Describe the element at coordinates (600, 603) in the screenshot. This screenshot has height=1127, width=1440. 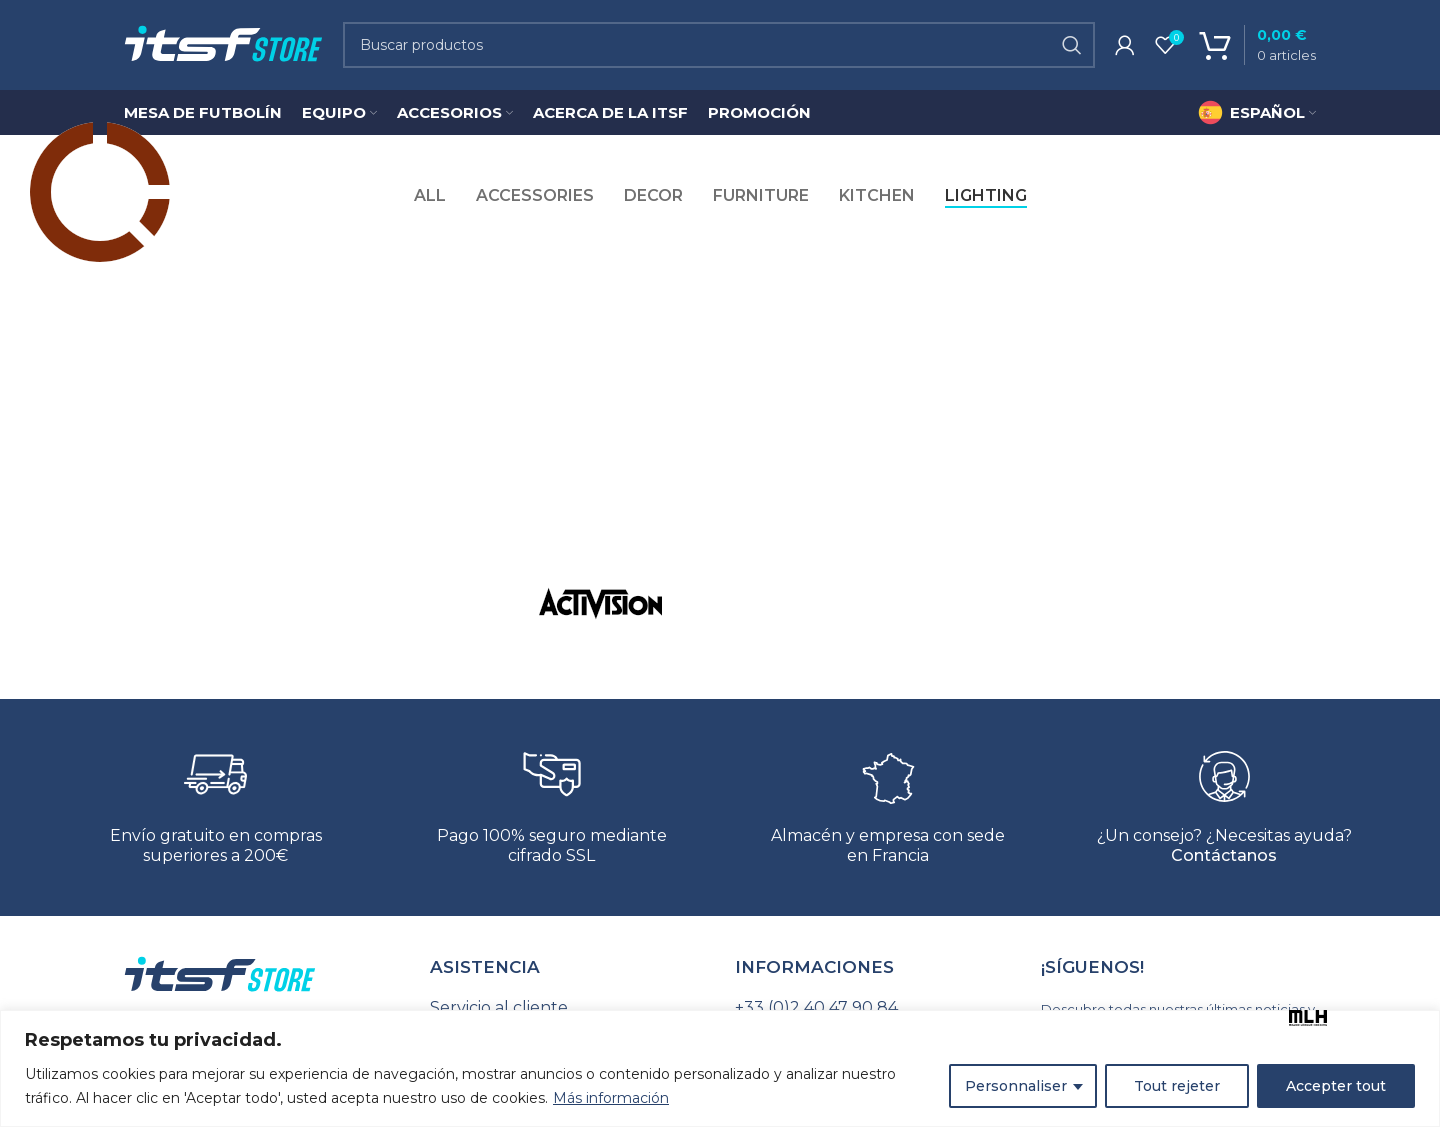
I see `activision company logo` at that location.